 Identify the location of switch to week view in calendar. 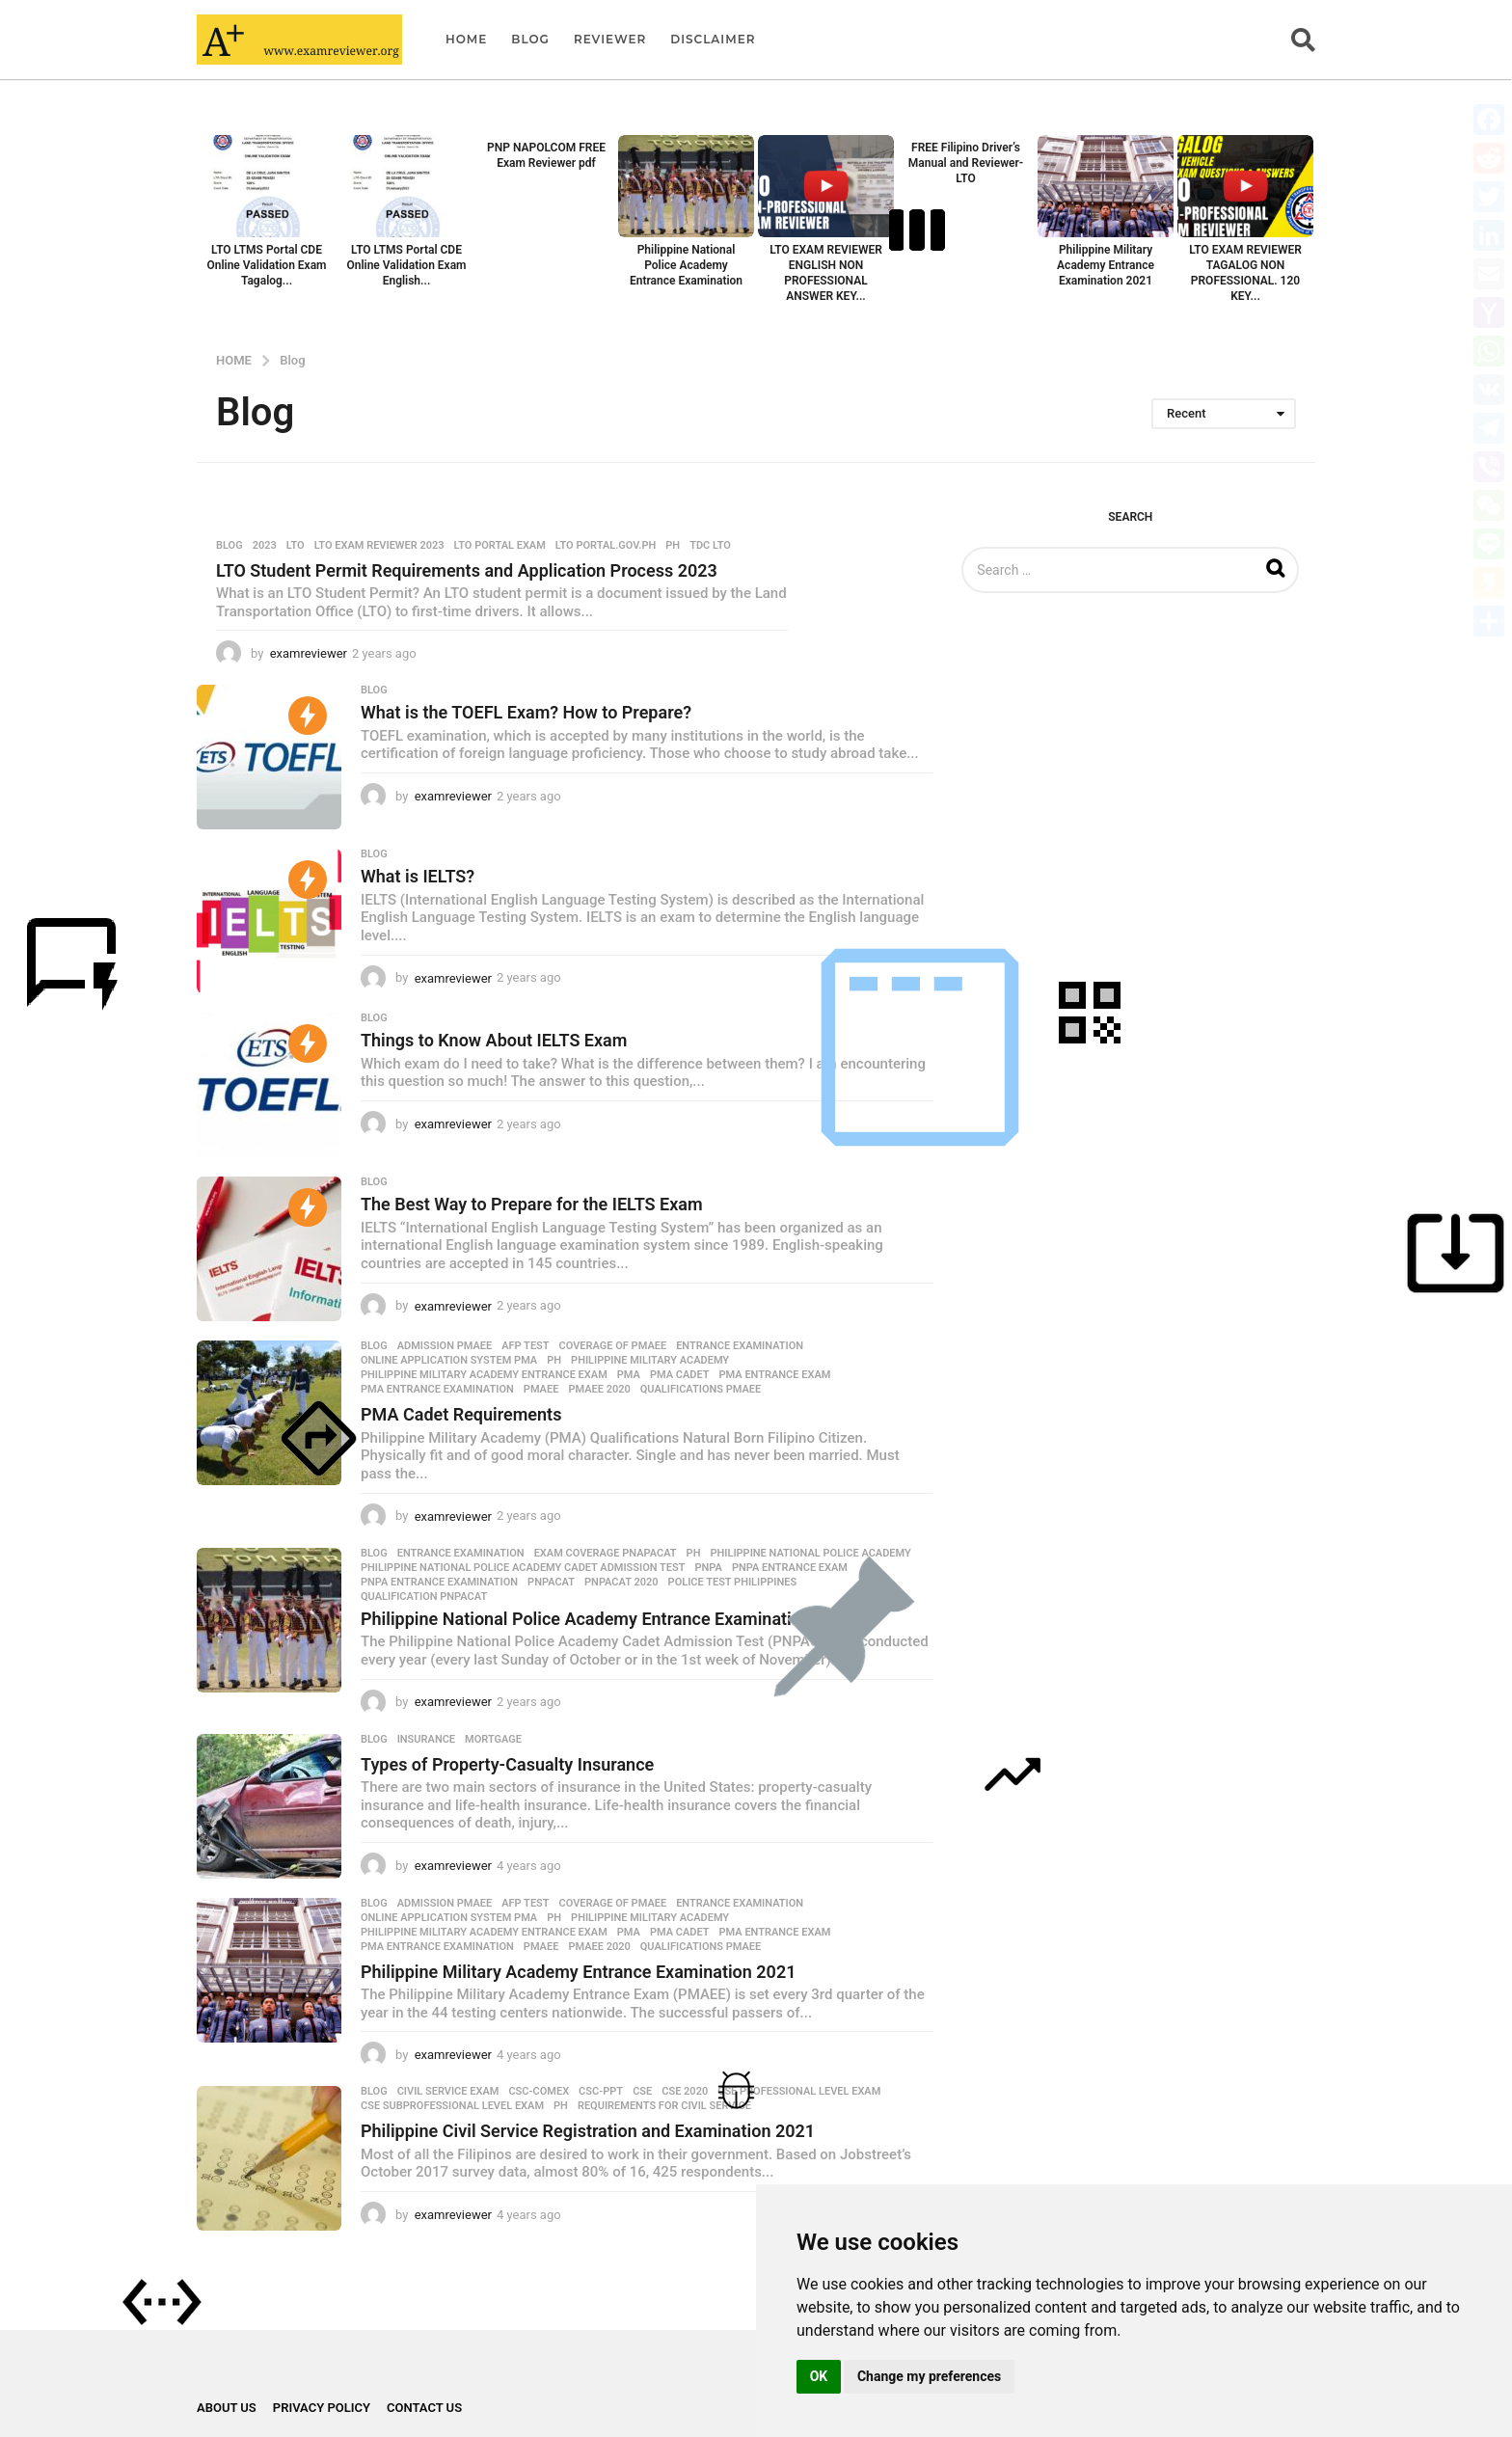
(918, 230).